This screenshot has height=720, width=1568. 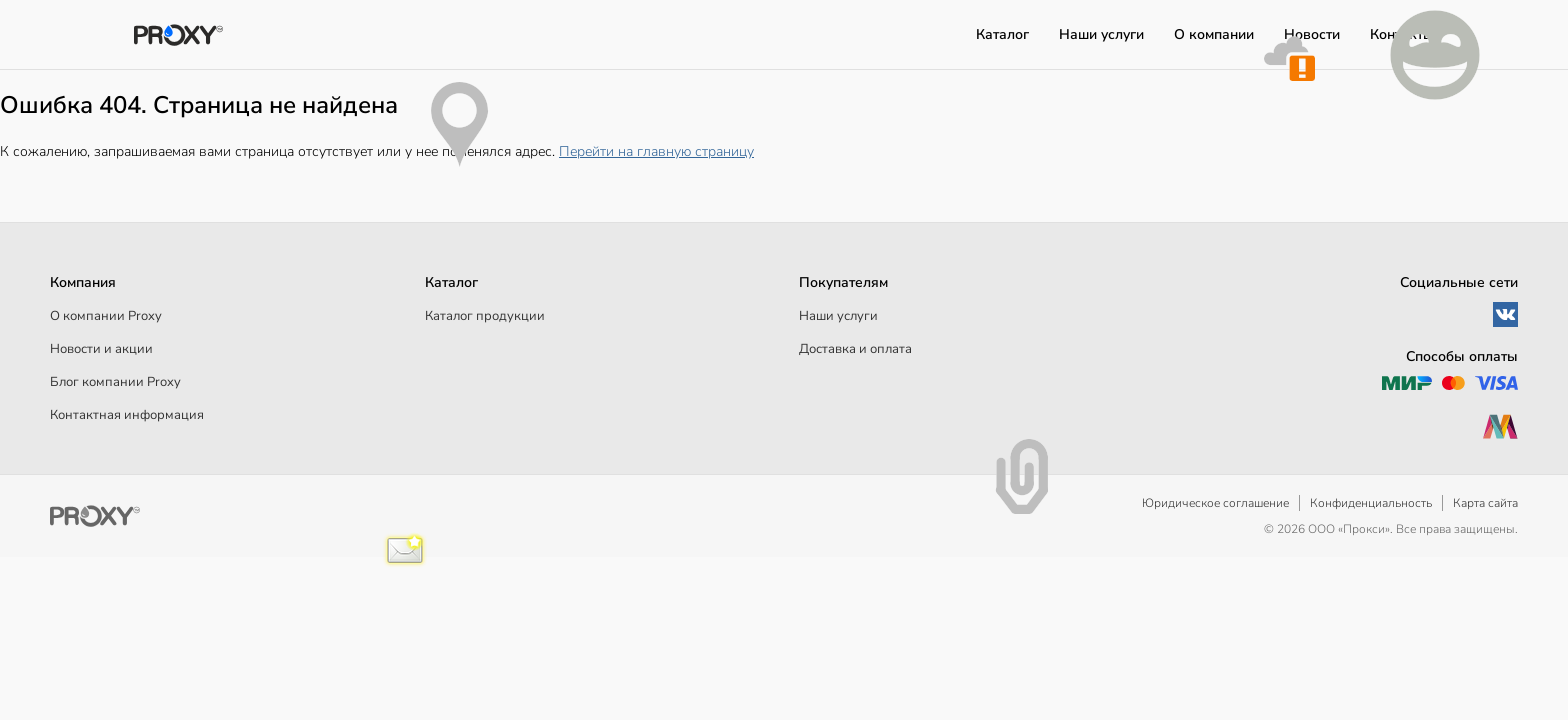 What do you see at coordinates (1435, 55) in the screenshot?
I see `react to a message with laughter` at bounding box center [1435, 55].